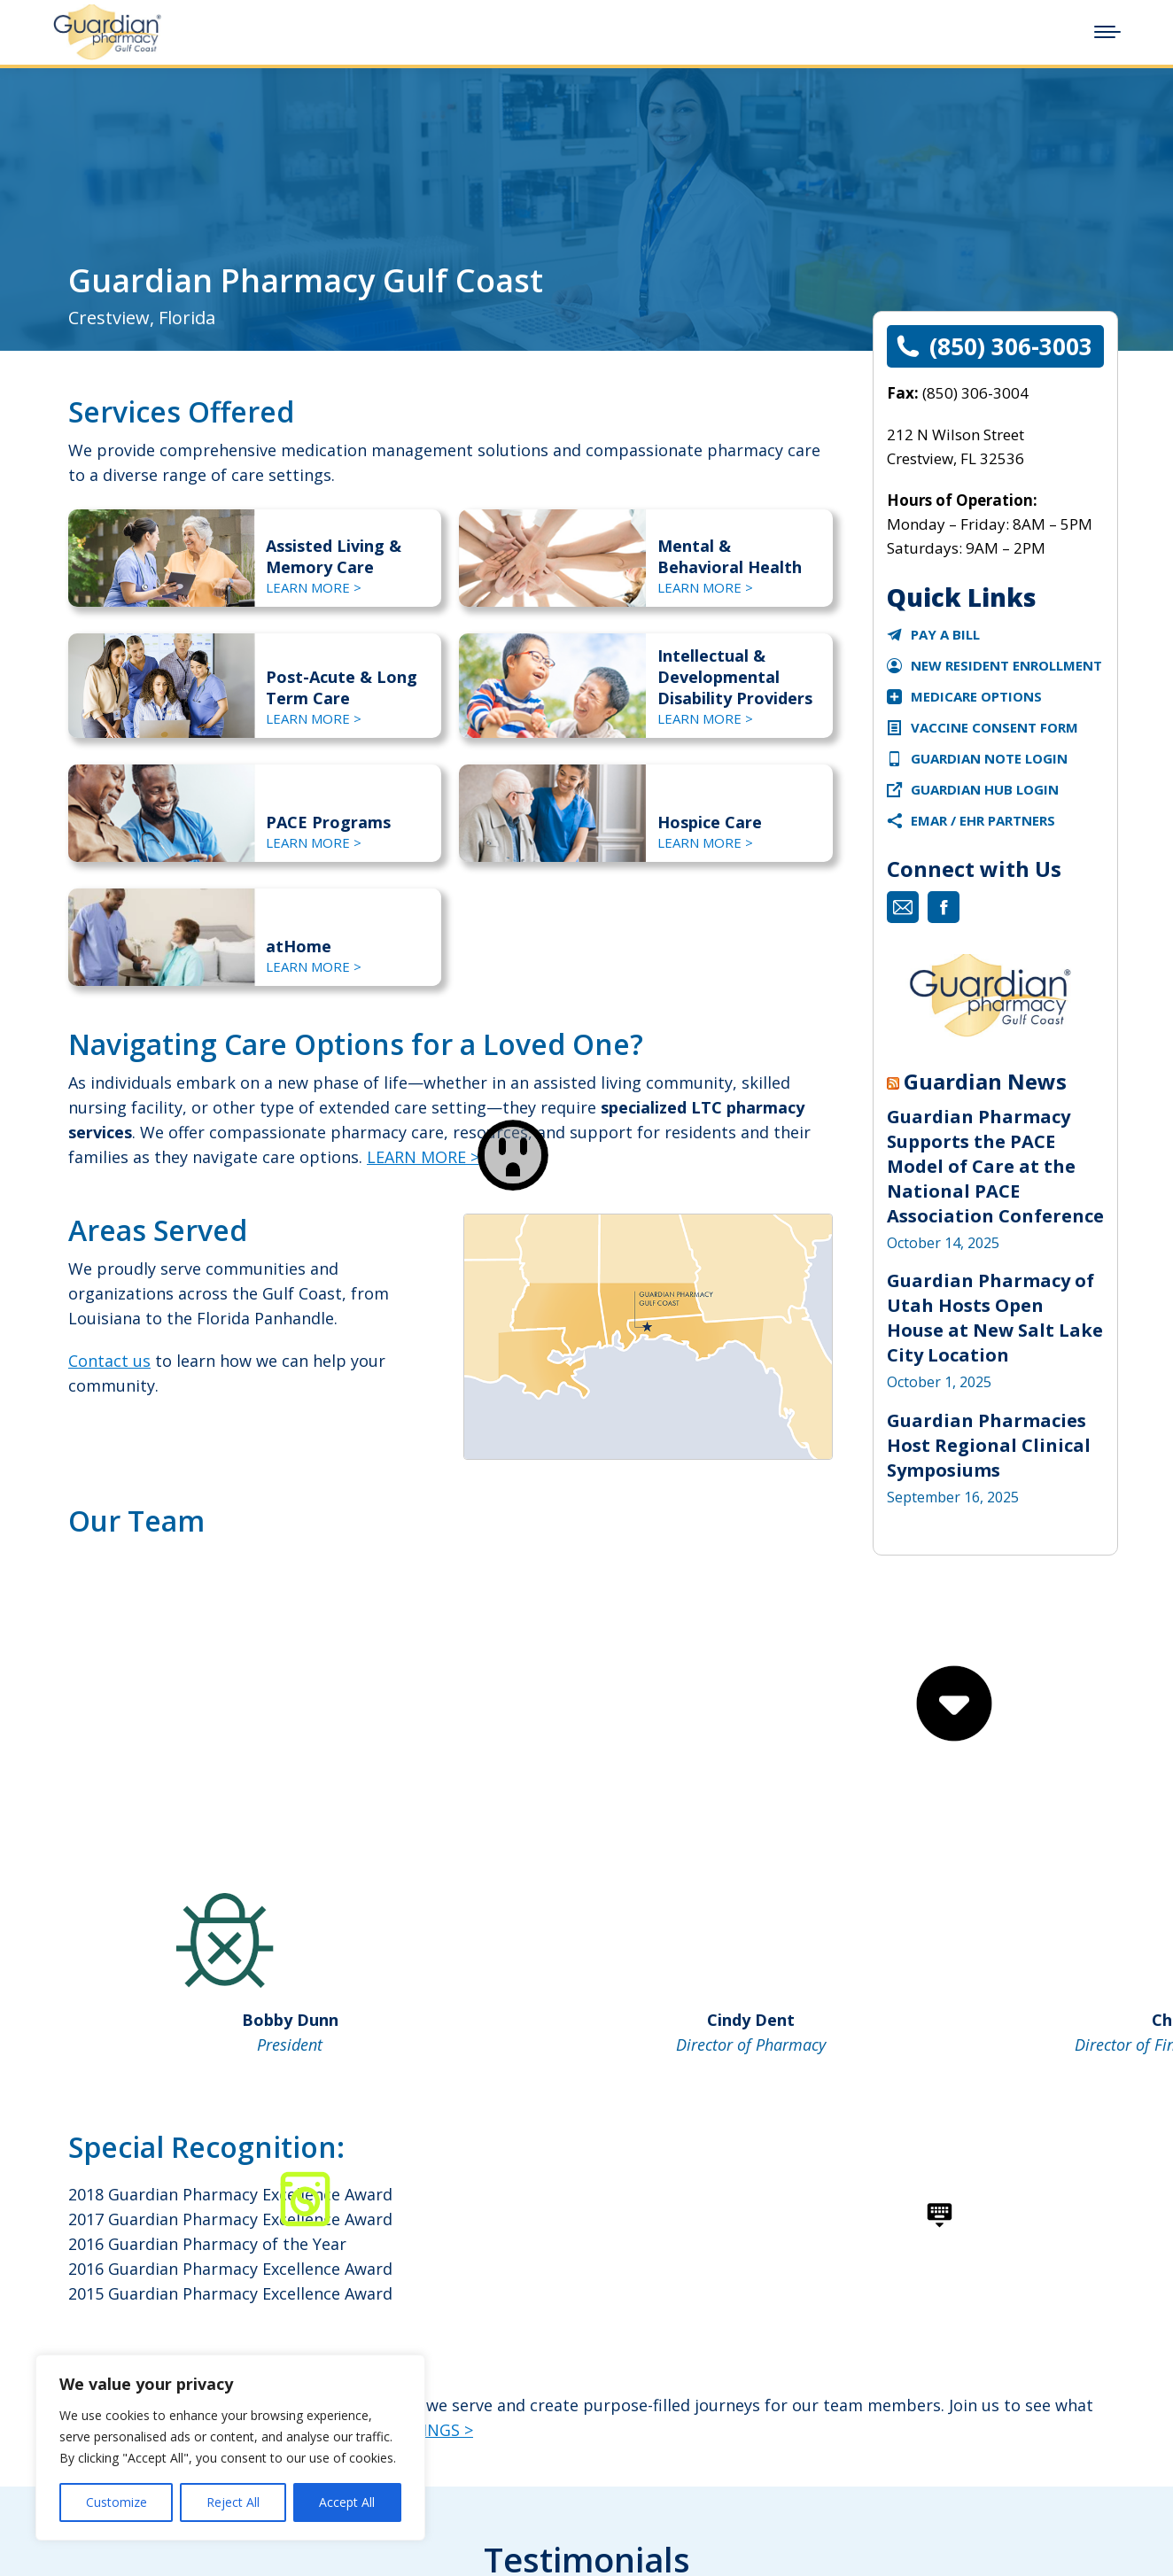  Describe the element at coordinates (513, 1155) in the screenshot. I see `indicates power outlet or electrical socket availability` at that location.